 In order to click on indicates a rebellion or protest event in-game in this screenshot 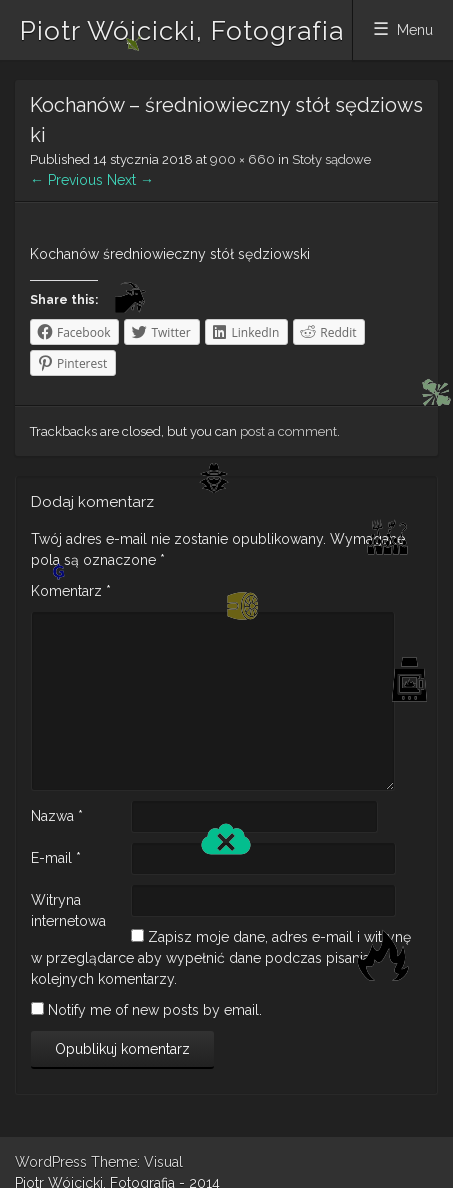, I will do `click(387, 534)`.